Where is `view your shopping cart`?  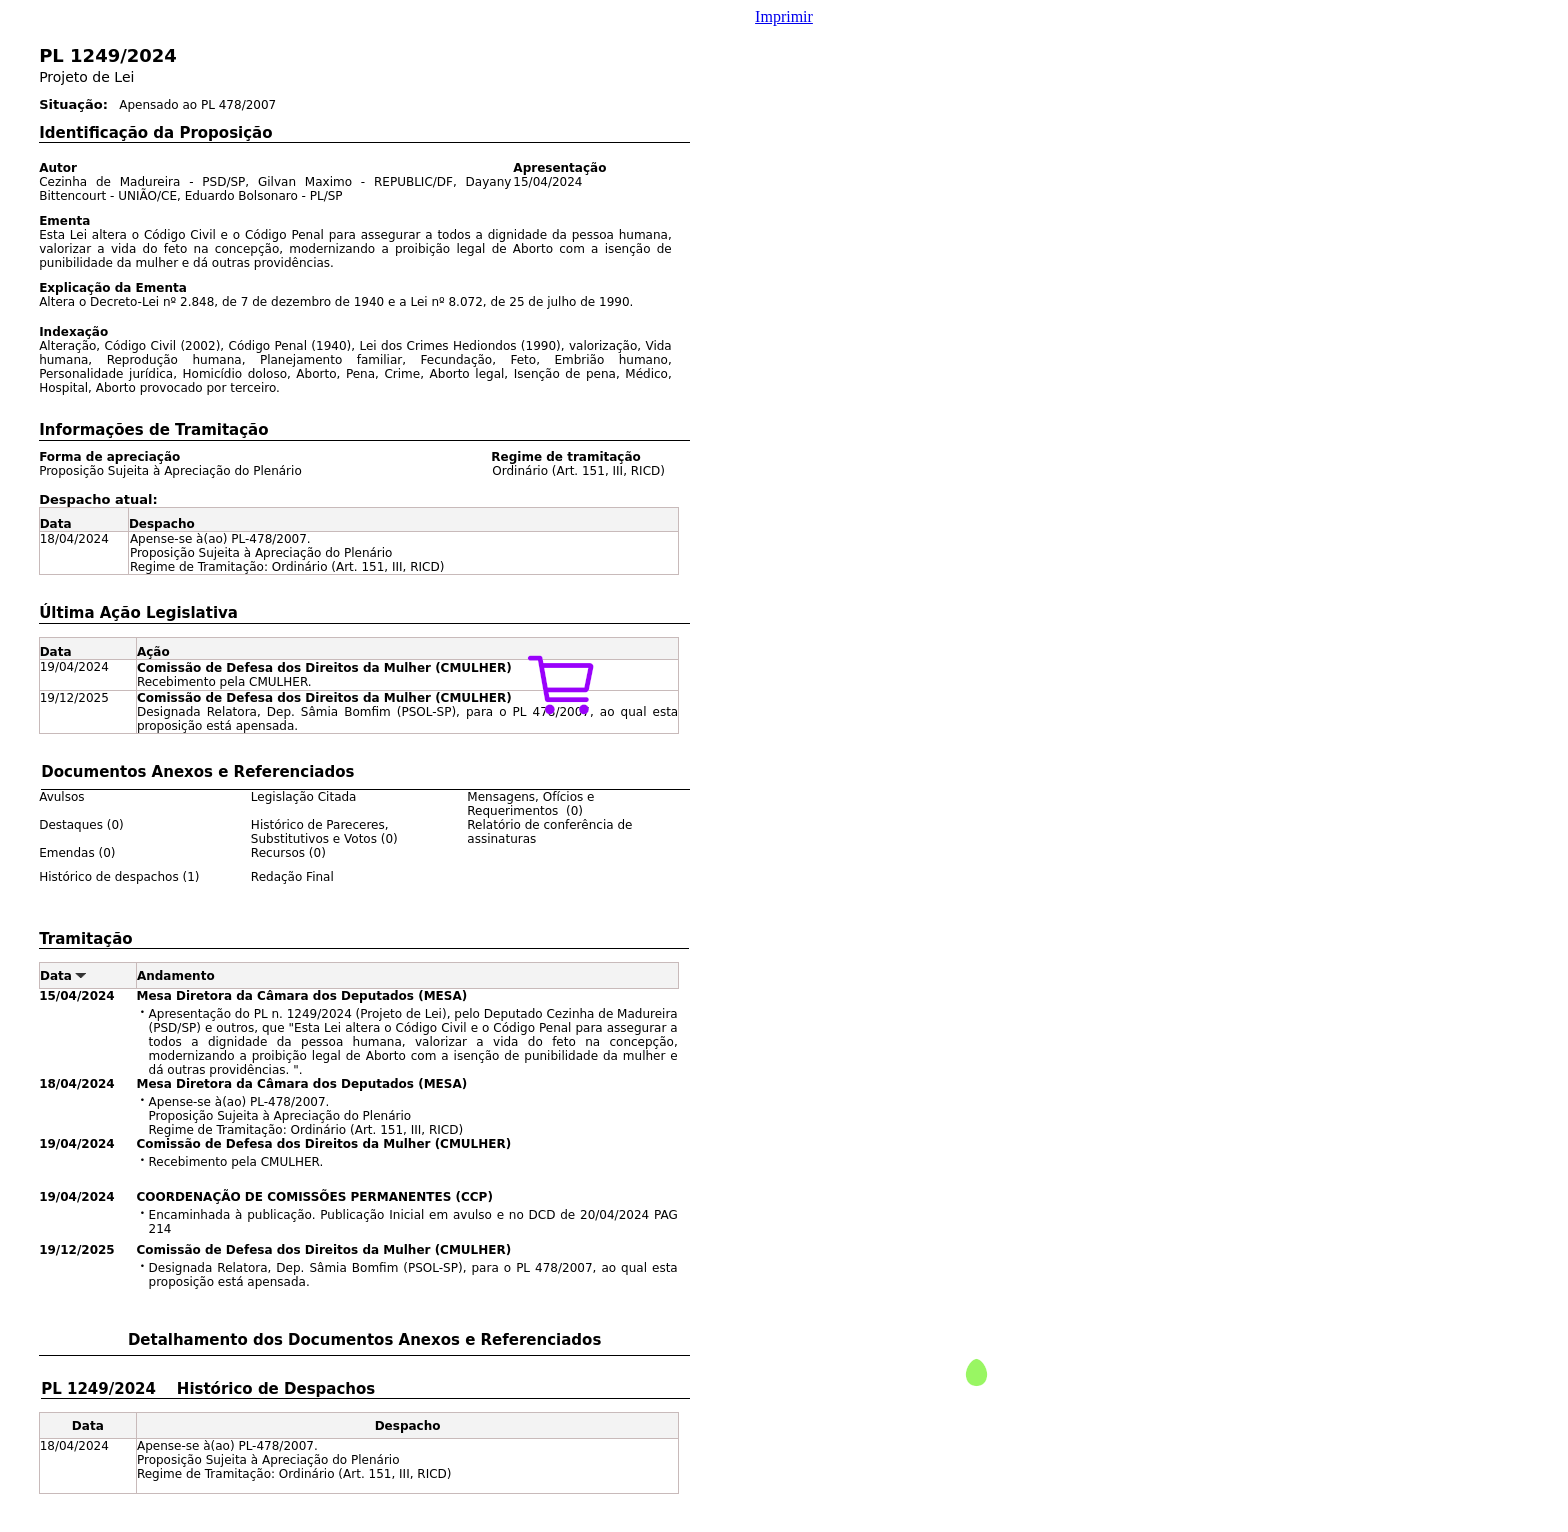 view your shopping cart is located at coordinates (562, 685).